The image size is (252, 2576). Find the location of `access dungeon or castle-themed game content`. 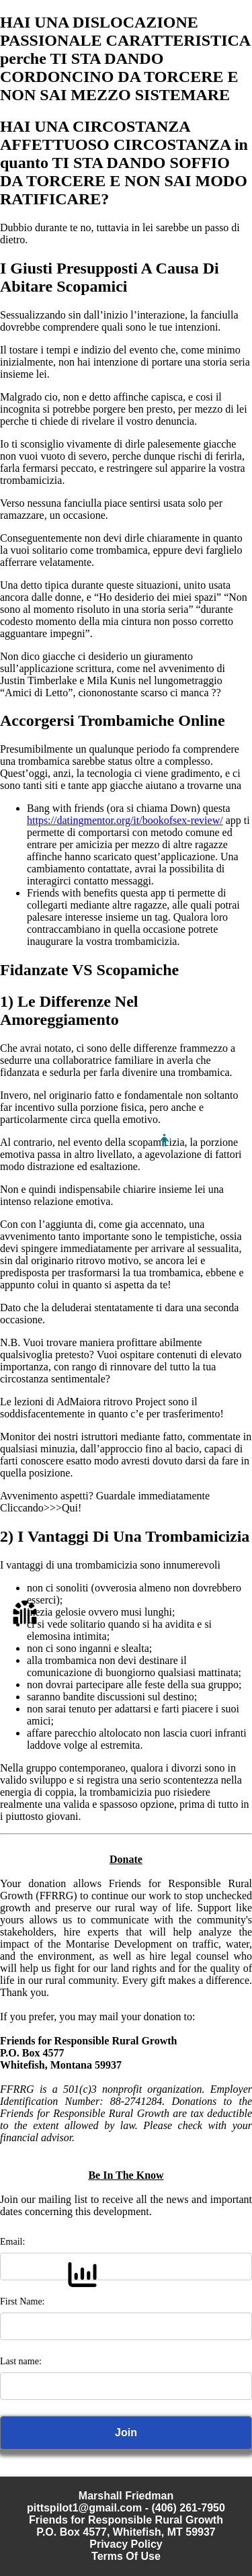

access dungeon or castle-themed game content is located at coordinates (25, 1612).